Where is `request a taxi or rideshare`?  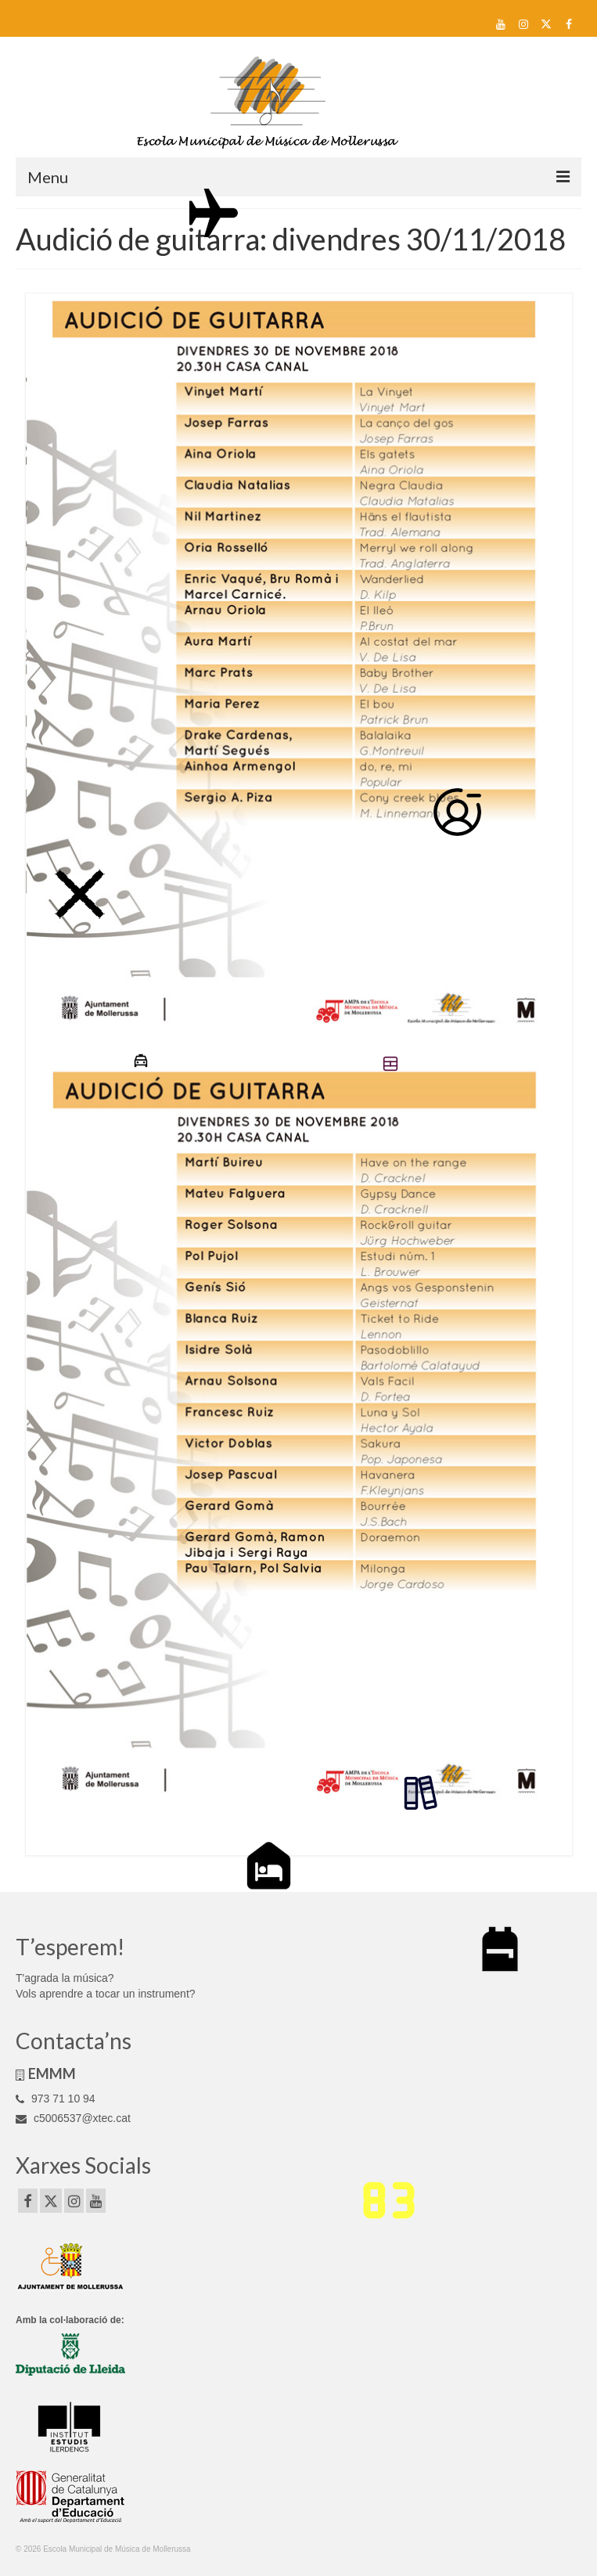 request a taxi or rideshare is located at coordinates (141, 1061).